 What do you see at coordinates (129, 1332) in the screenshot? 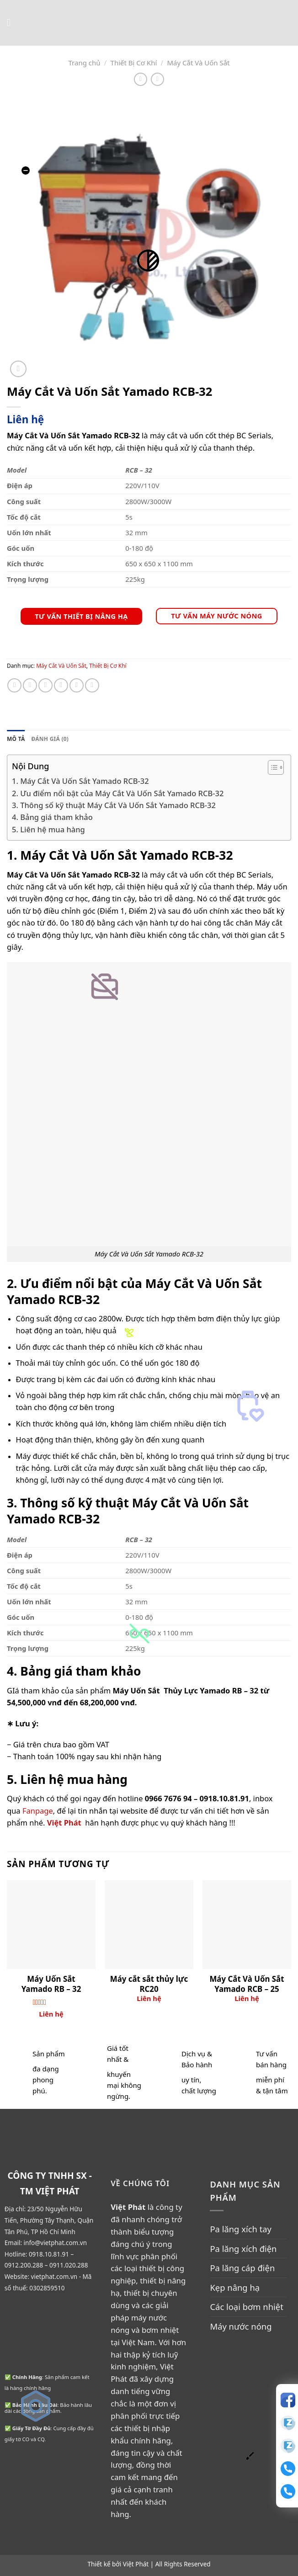
I see `disable plant care reminders` at bounding box center [129, 1332].